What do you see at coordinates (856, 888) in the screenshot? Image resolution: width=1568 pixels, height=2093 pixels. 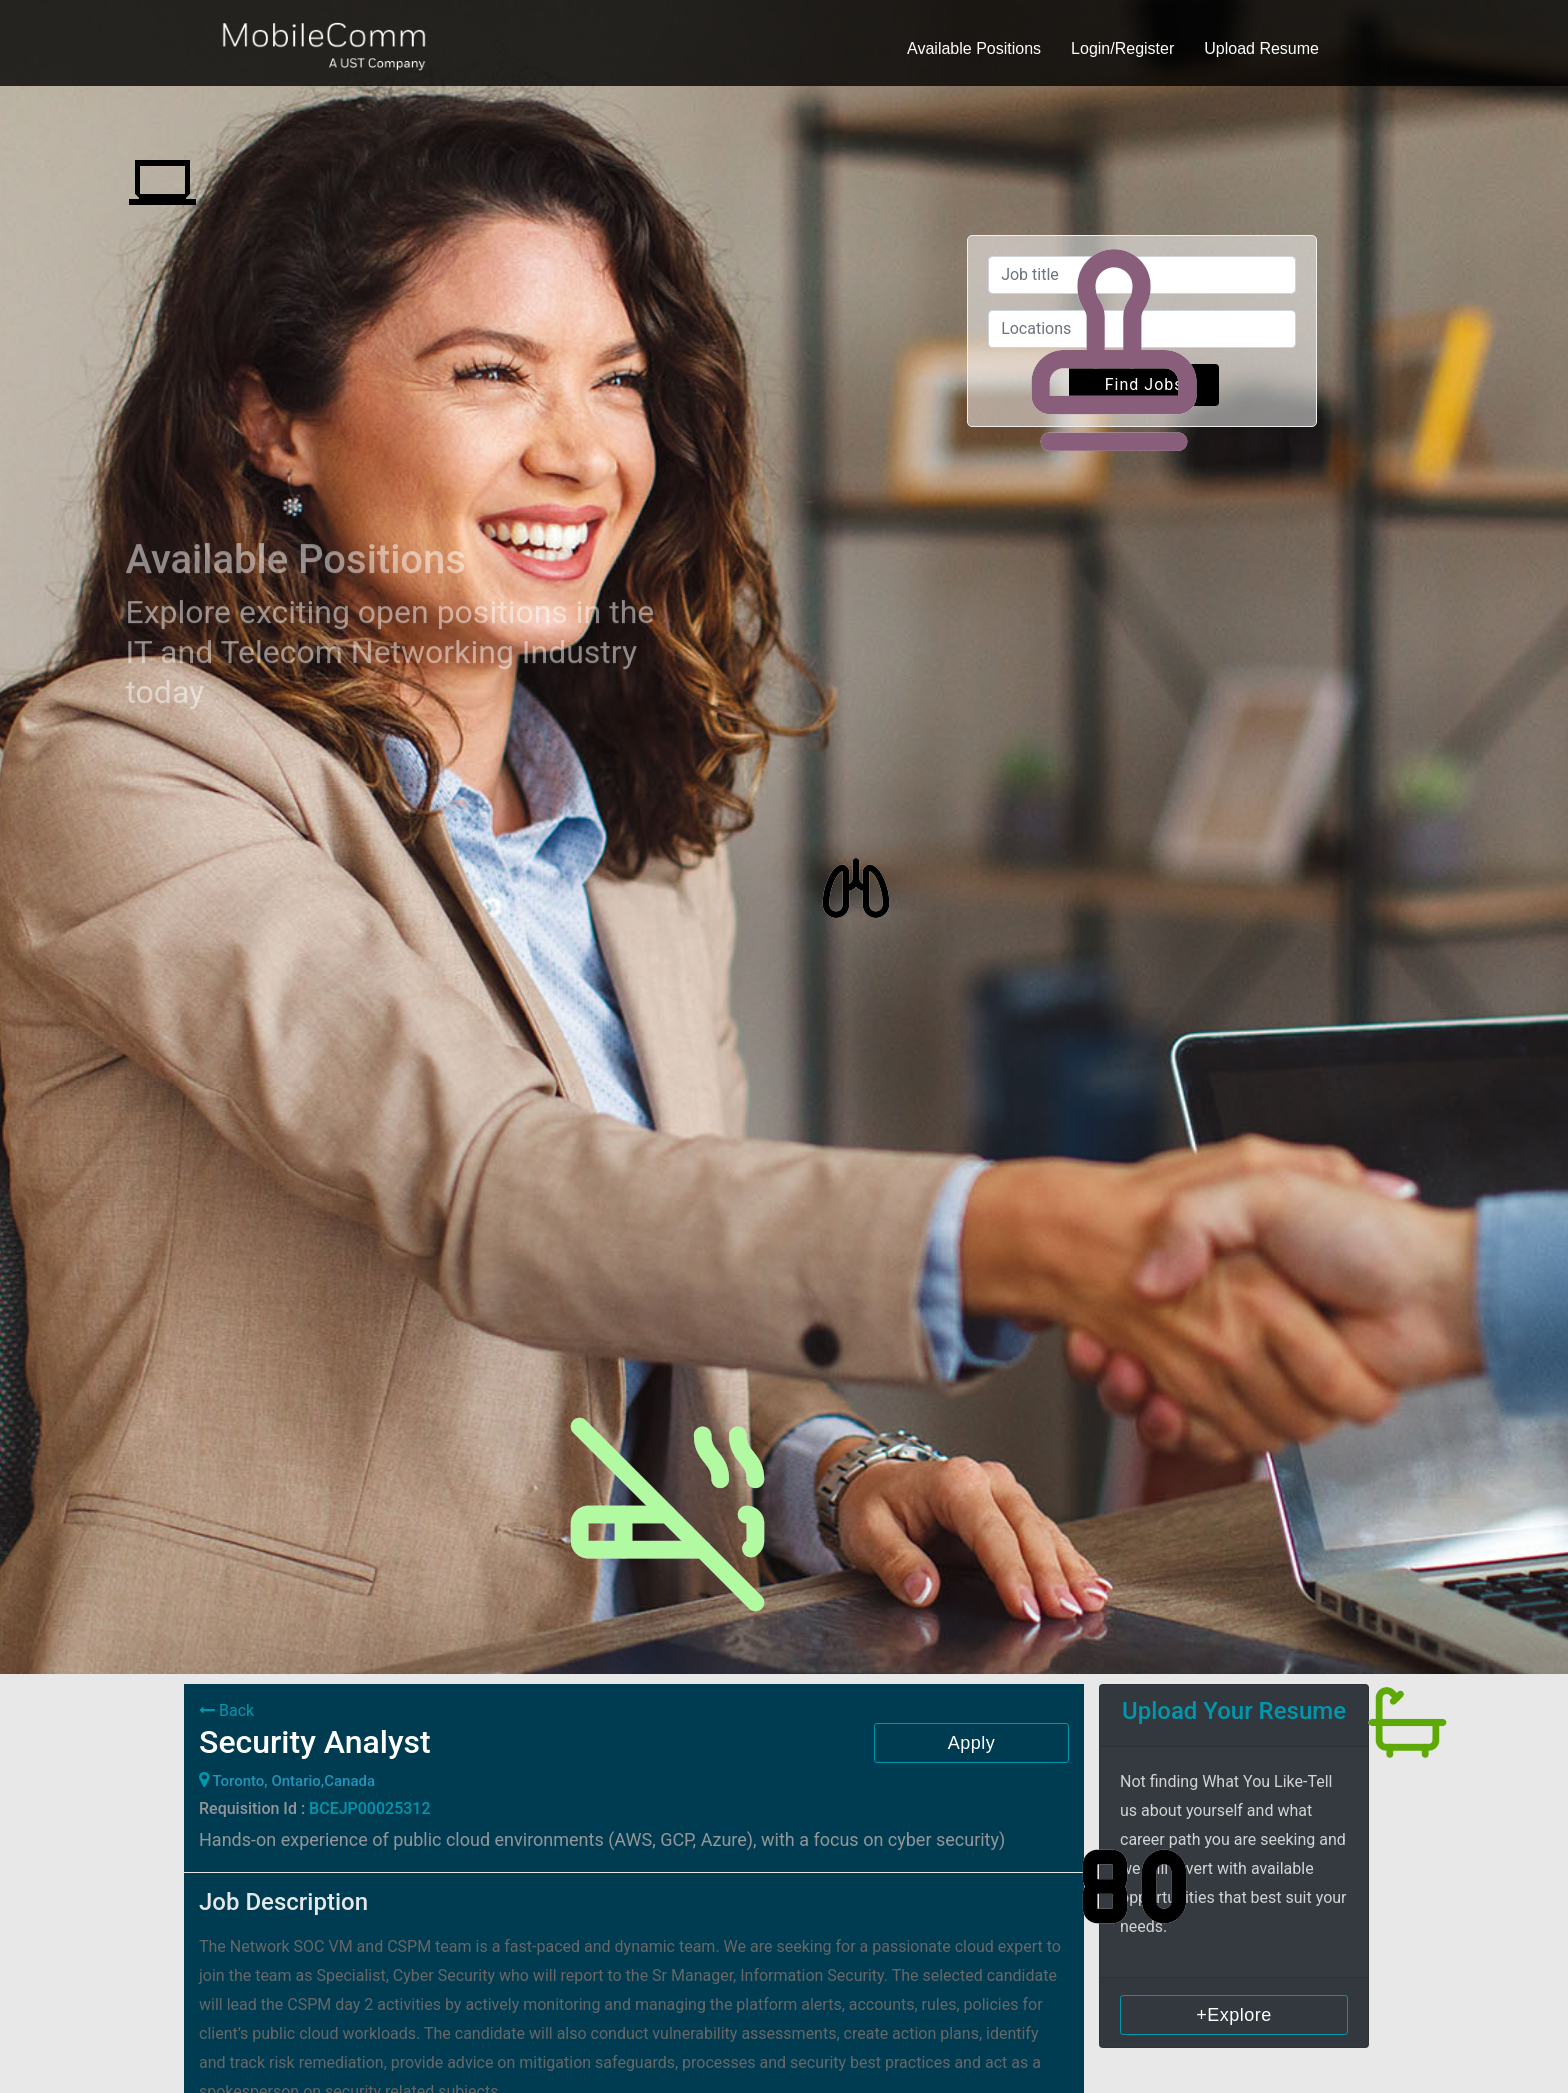 I see `access respiratory health information` at bounding box center [856, 888].